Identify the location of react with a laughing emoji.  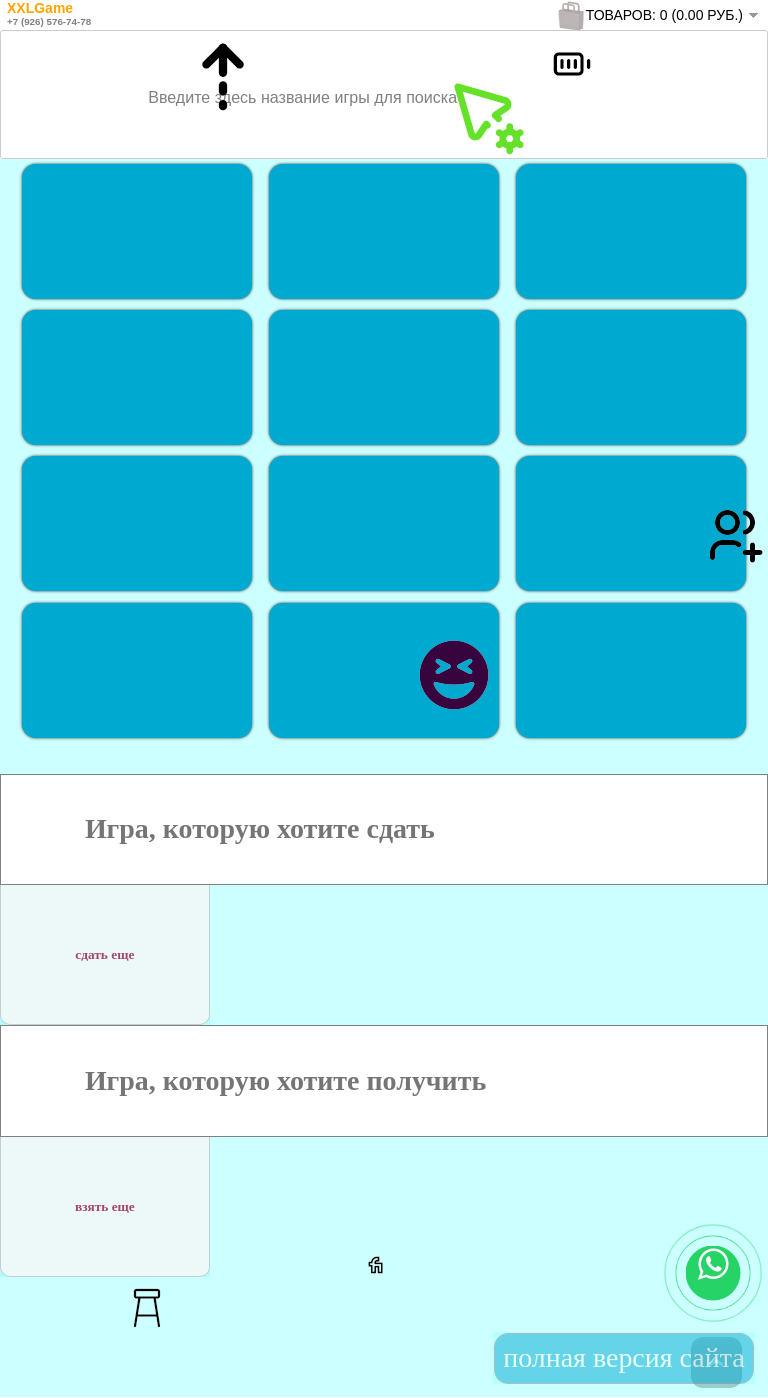
(454, 675).